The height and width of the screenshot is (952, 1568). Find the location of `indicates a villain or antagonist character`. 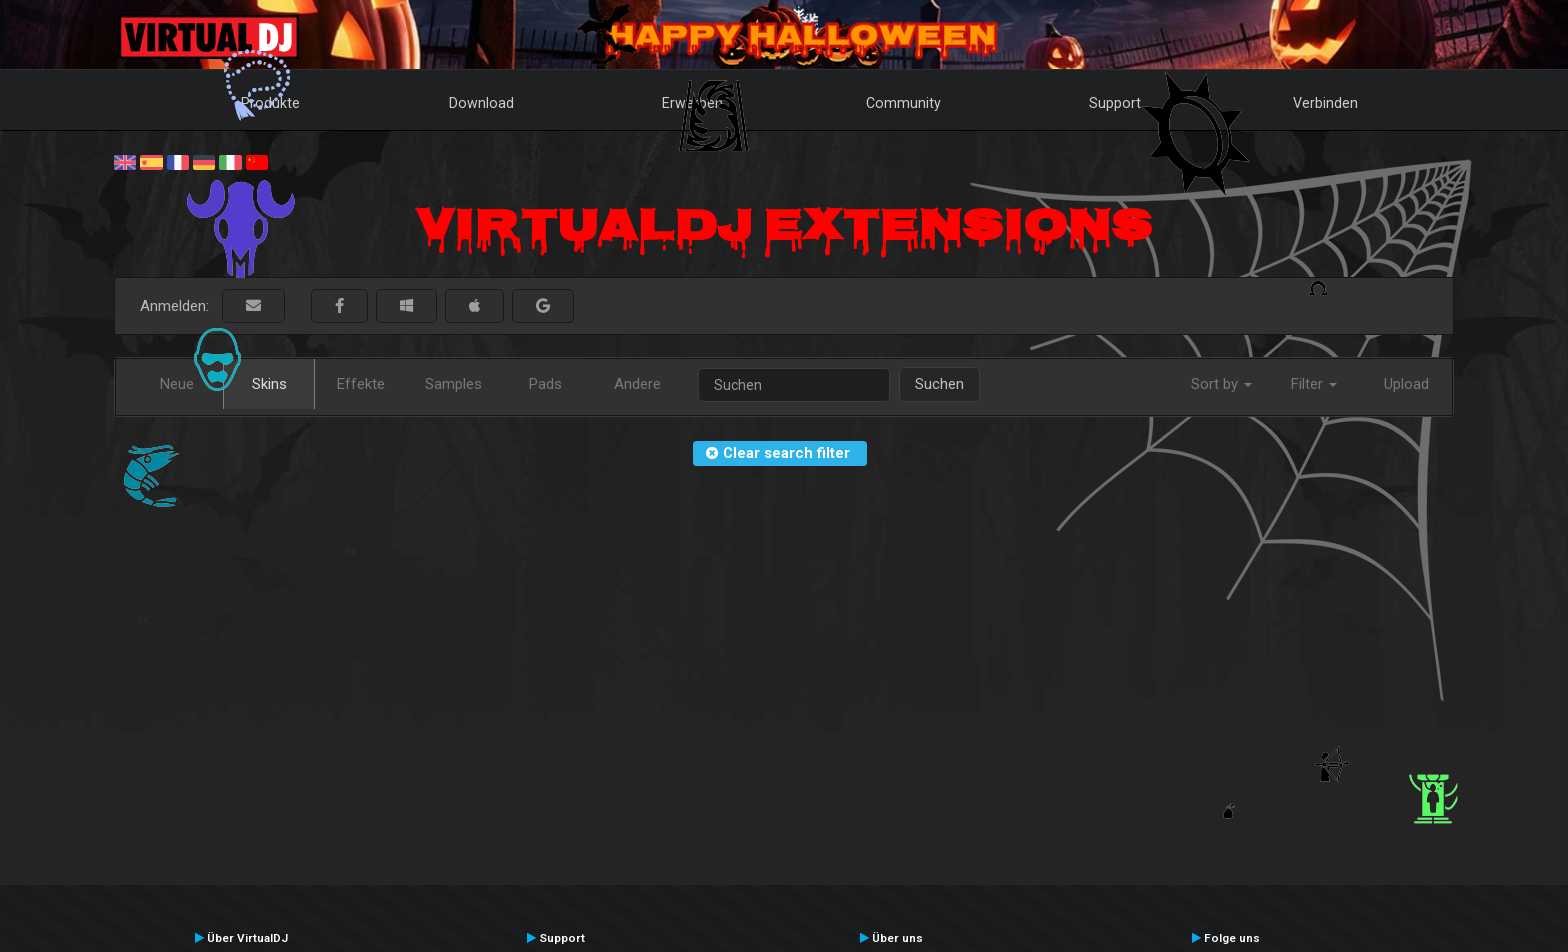

indicates a villain or antagonist character is located at coordinates (217, 359).